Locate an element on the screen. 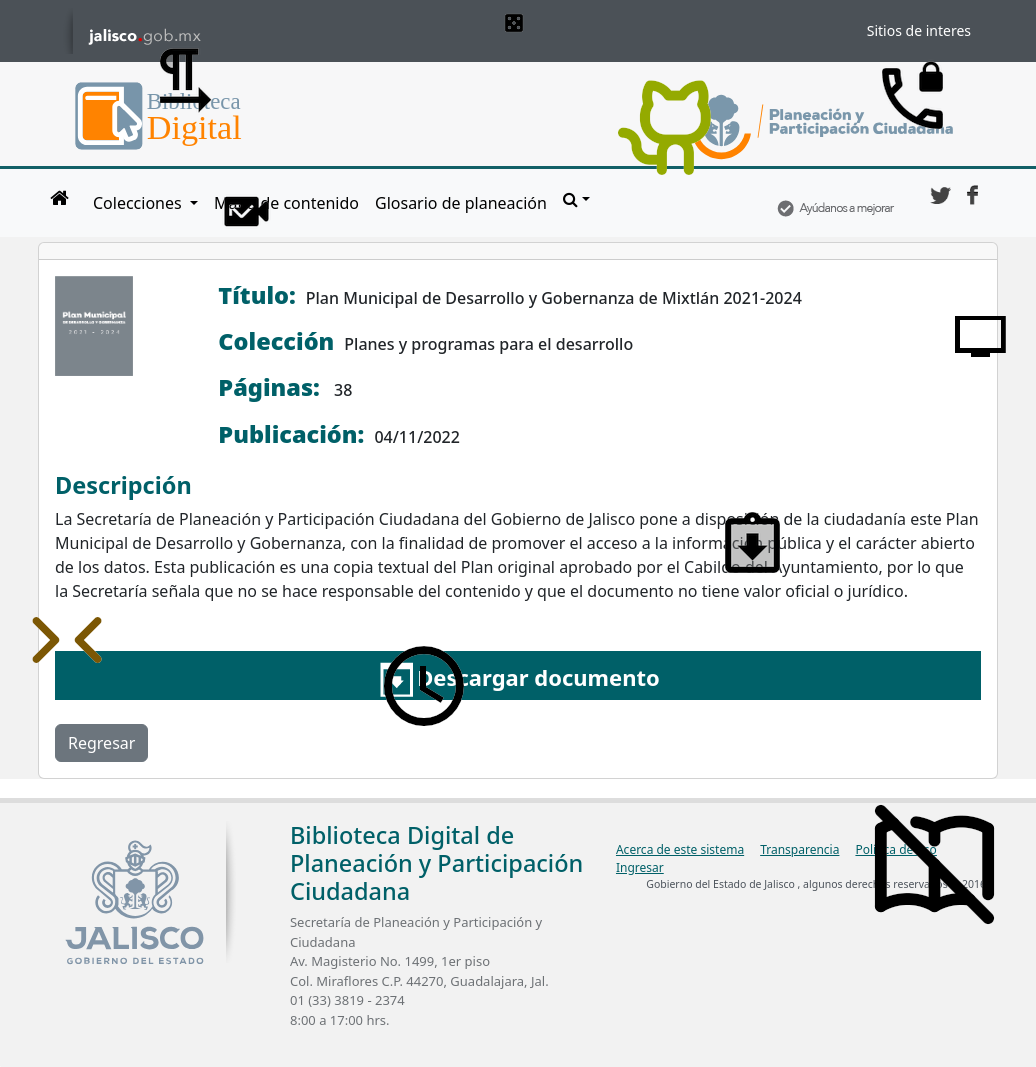  phone is locked or secured is located at coordinates (912, 98).